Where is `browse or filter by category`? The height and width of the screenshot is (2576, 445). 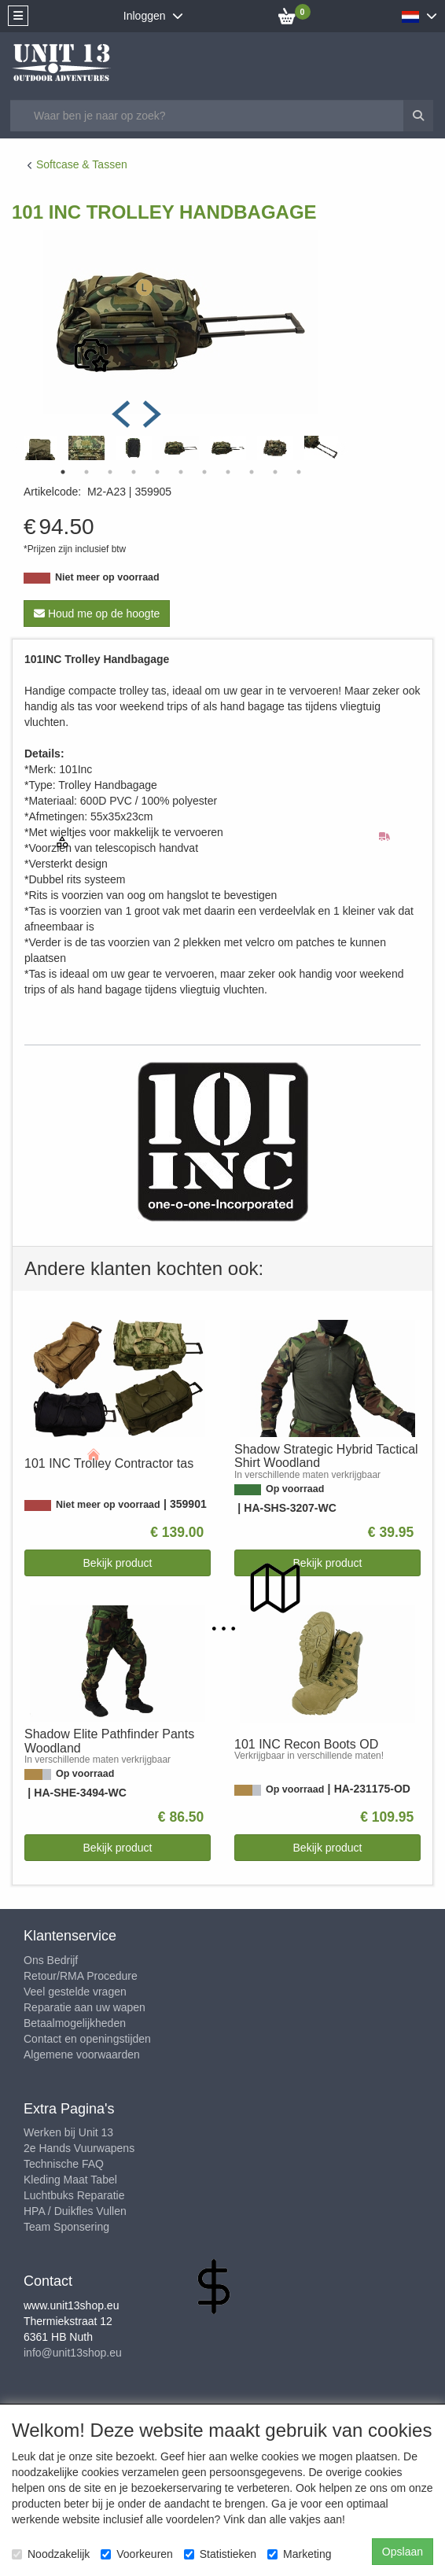 browse or filter by category is located at coordinates (62, 842).